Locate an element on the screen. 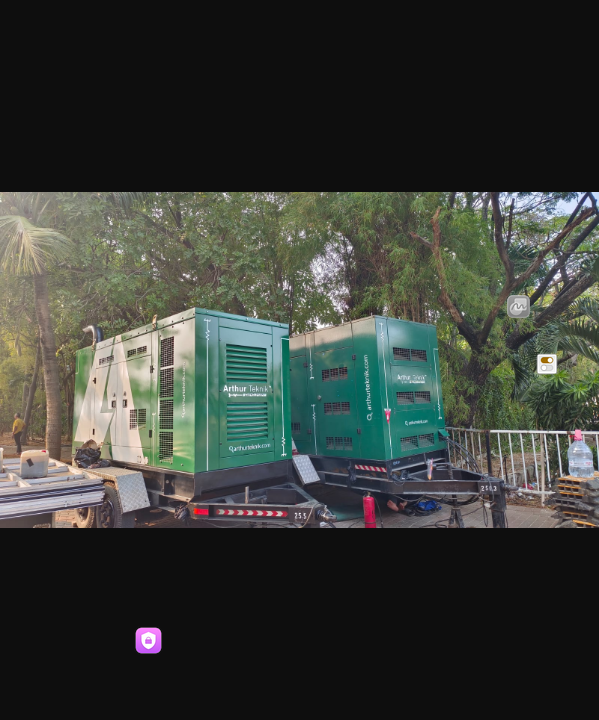 This screenshot has height=720, width=599. open unity tweak tool settings is located at coordinates (547, 364).